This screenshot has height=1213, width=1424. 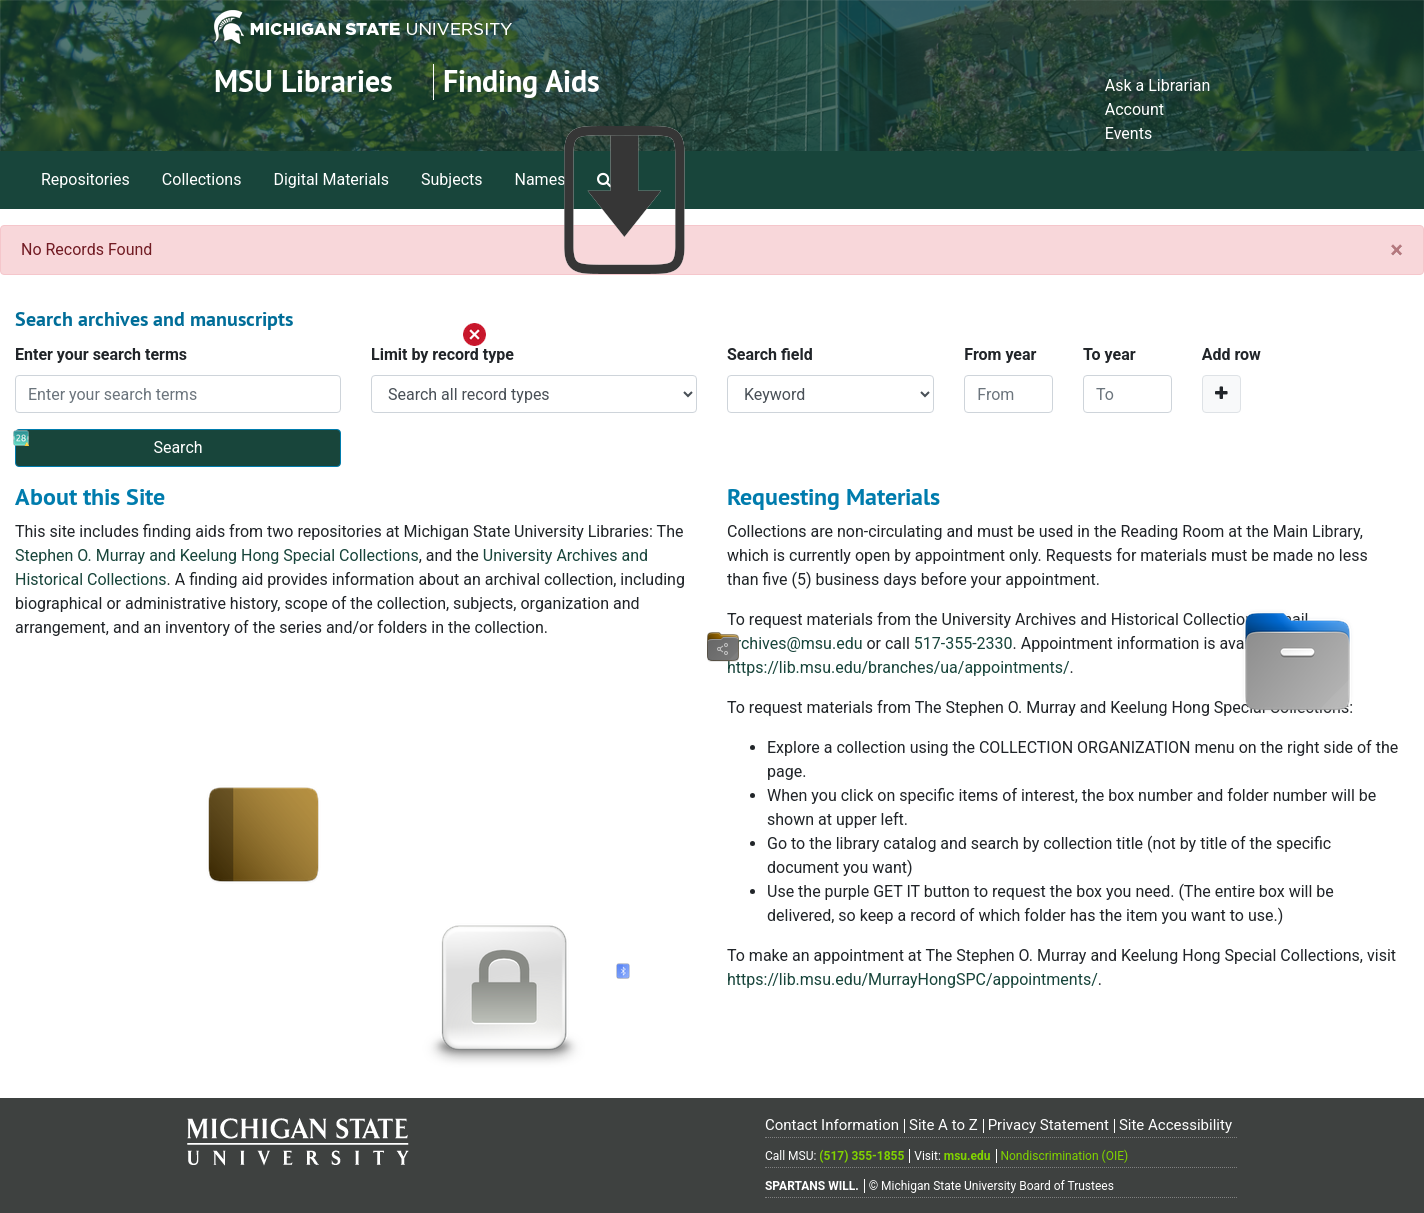 What do you see at coordinates (623, 971) in the screenshot?
I see `open bluetooth settings` at bounding box center [623, 971].